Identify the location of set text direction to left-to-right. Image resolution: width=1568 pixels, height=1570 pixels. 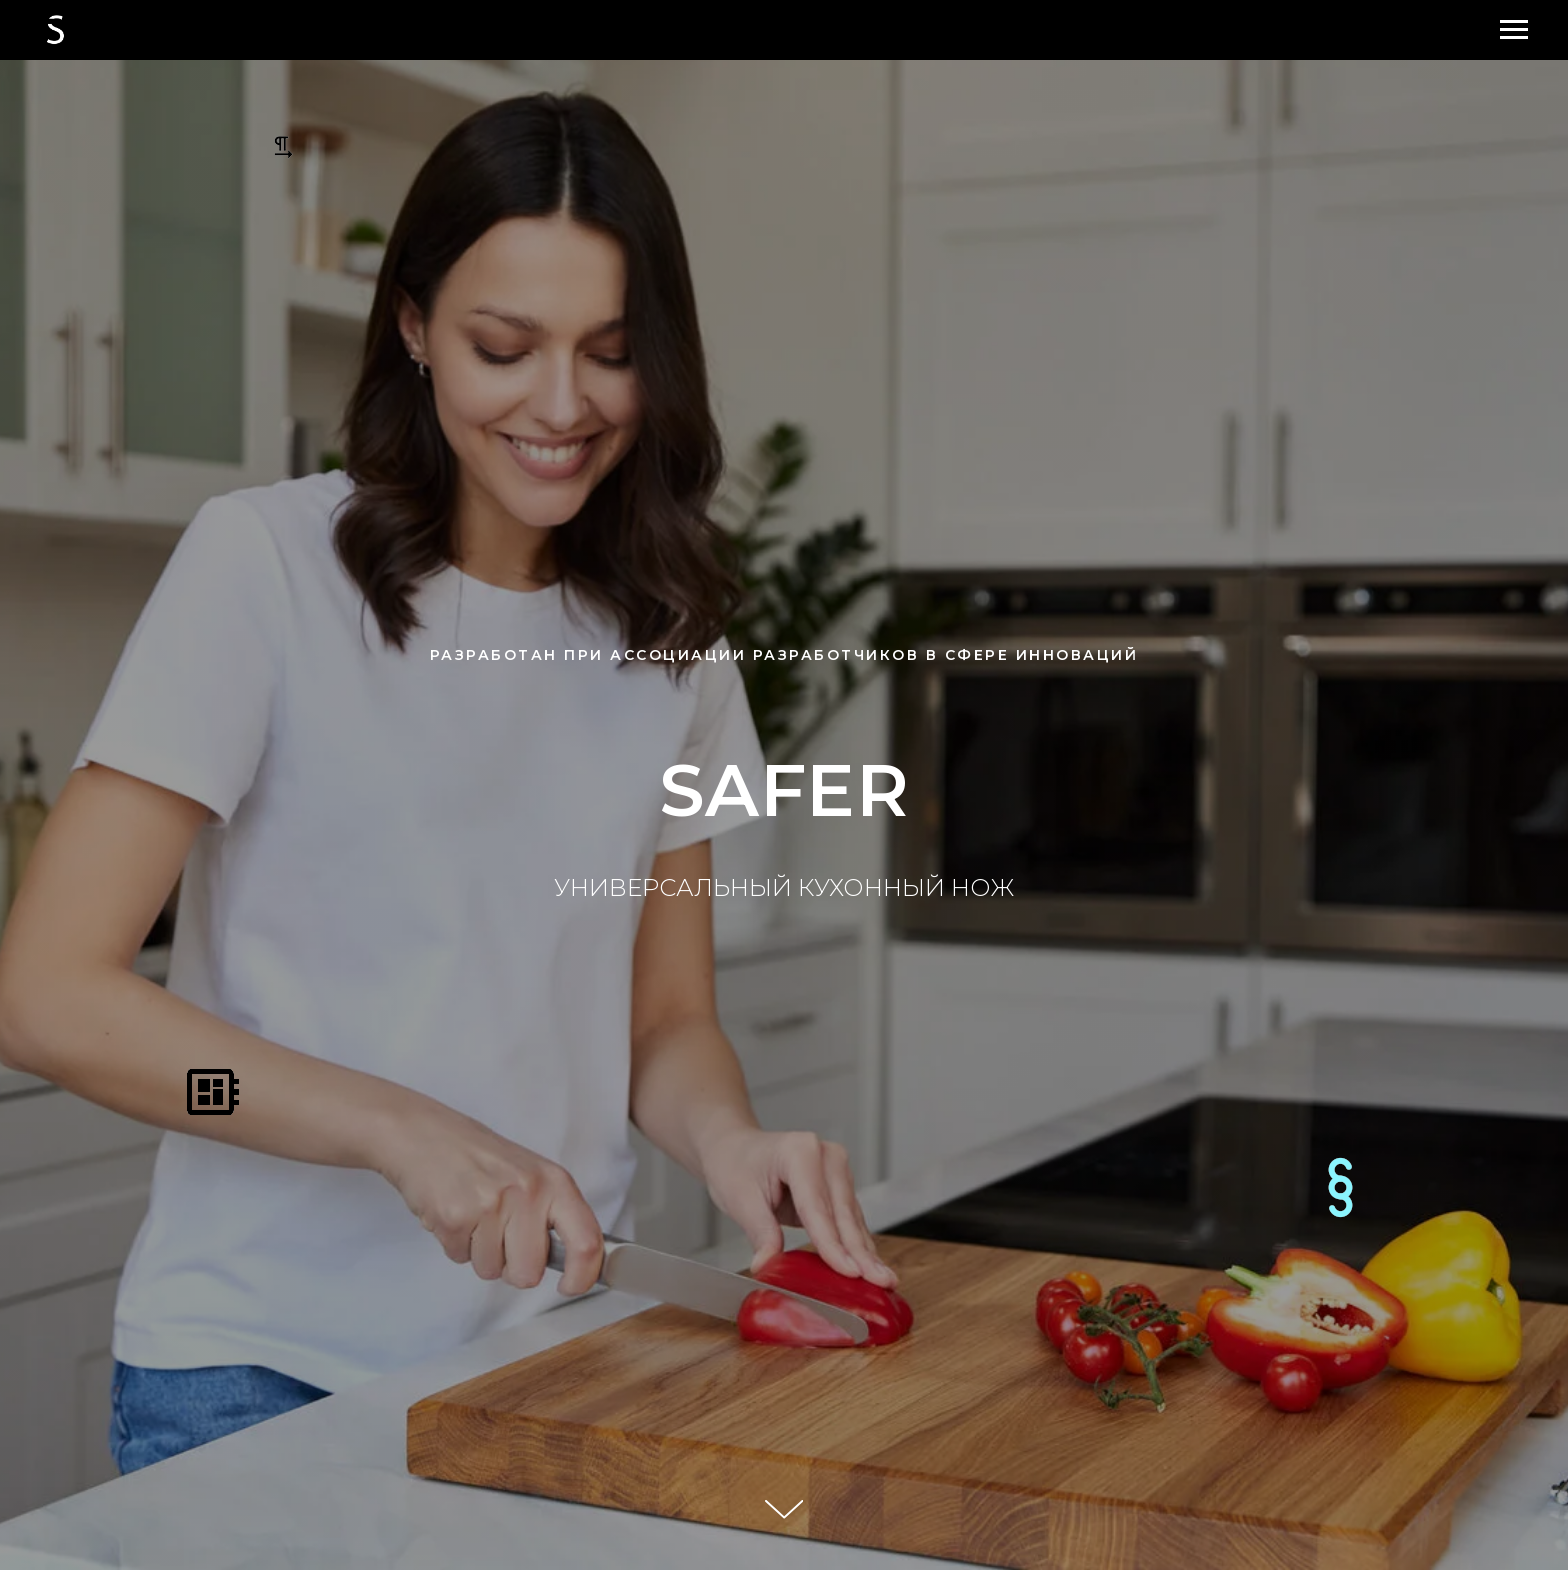
(282, 147).